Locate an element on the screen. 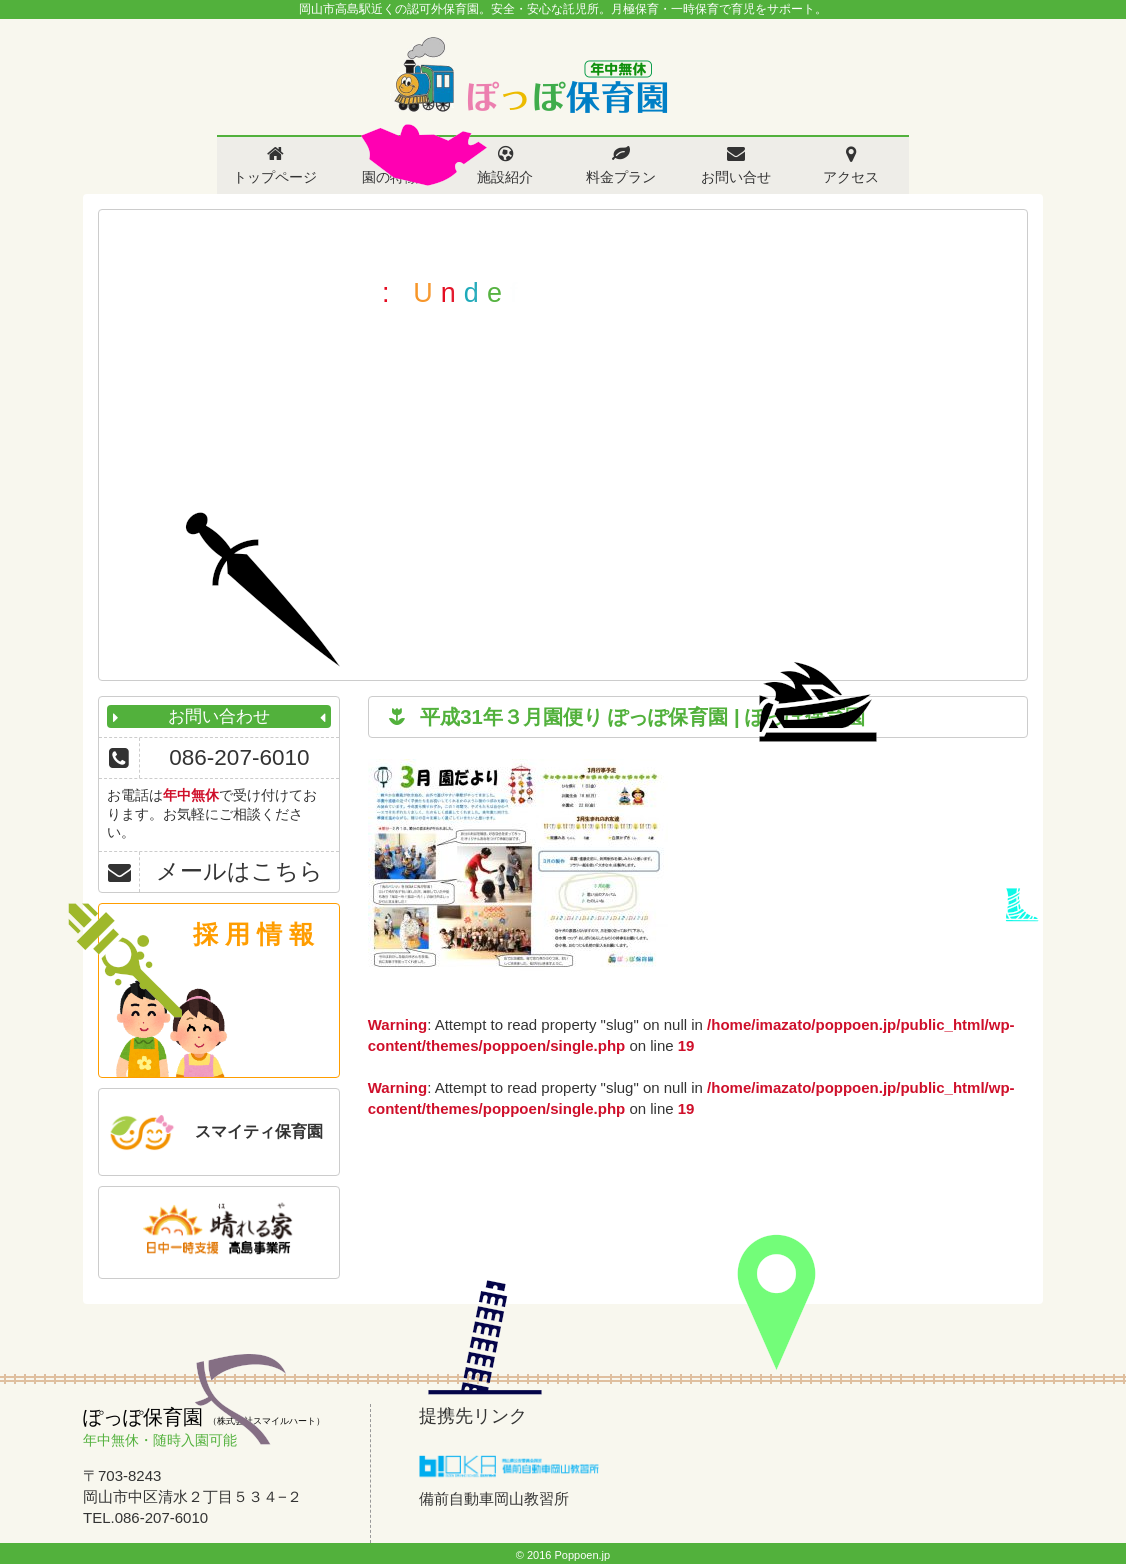  browse sandals or summer footwear is located at coordinates (1022, 905).